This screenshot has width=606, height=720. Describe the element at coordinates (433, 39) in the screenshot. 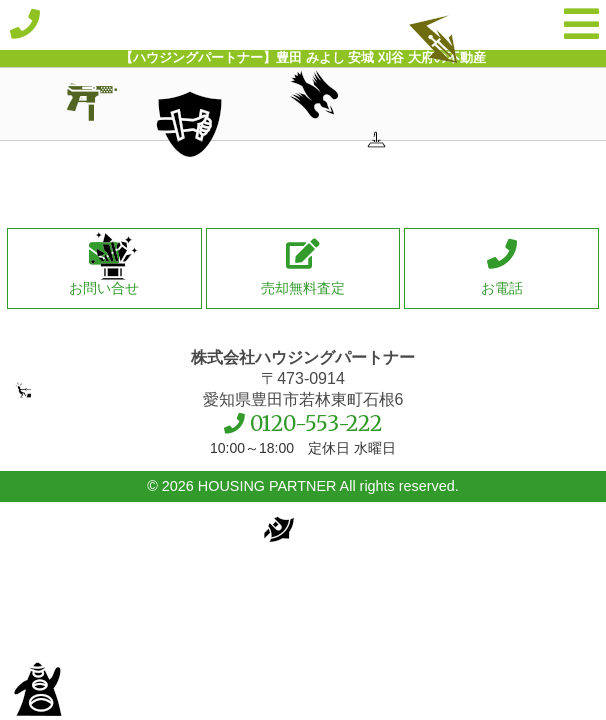

I see `activate ricochet or bouncing attack ability` at that location.